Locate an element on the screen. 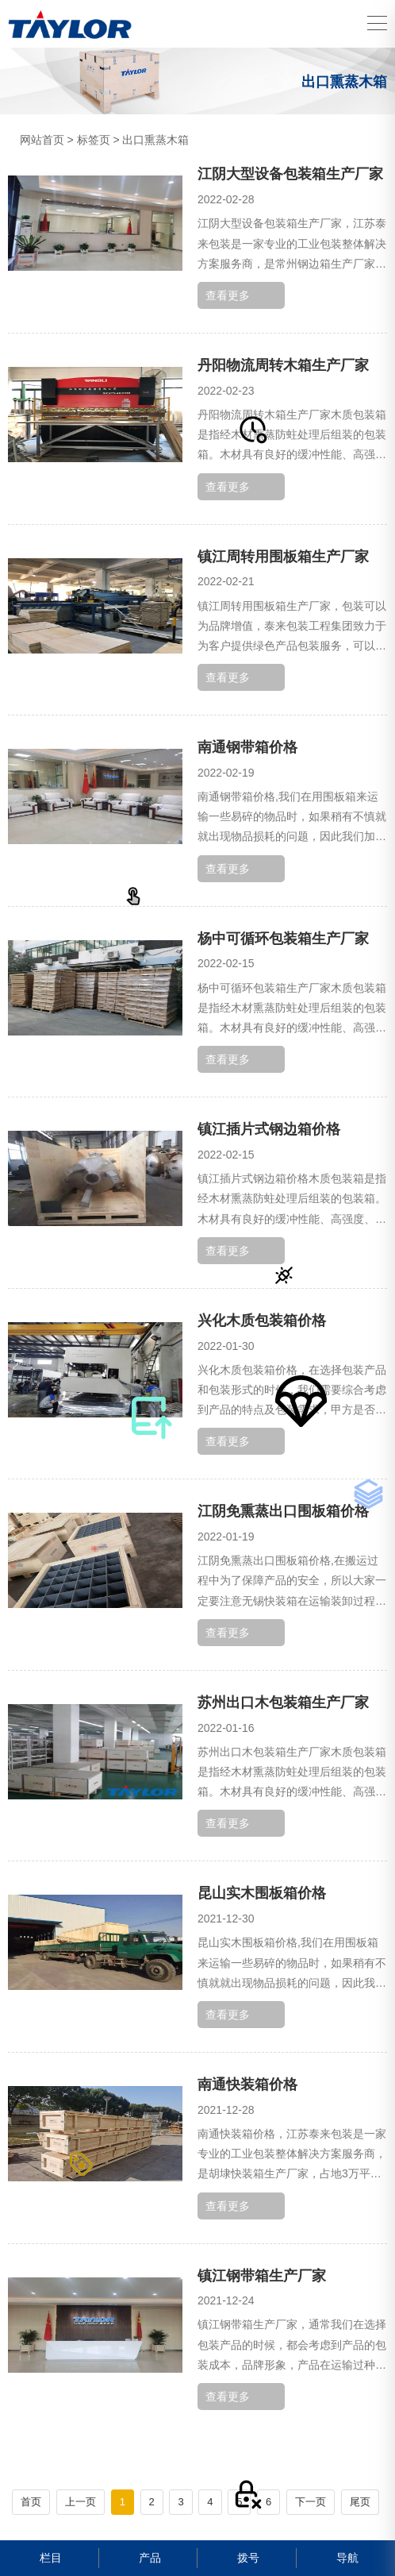 The width and height of the screenshot is (395, 2576). tap to interact with touchscreen element is located at coordinates (133, 897).